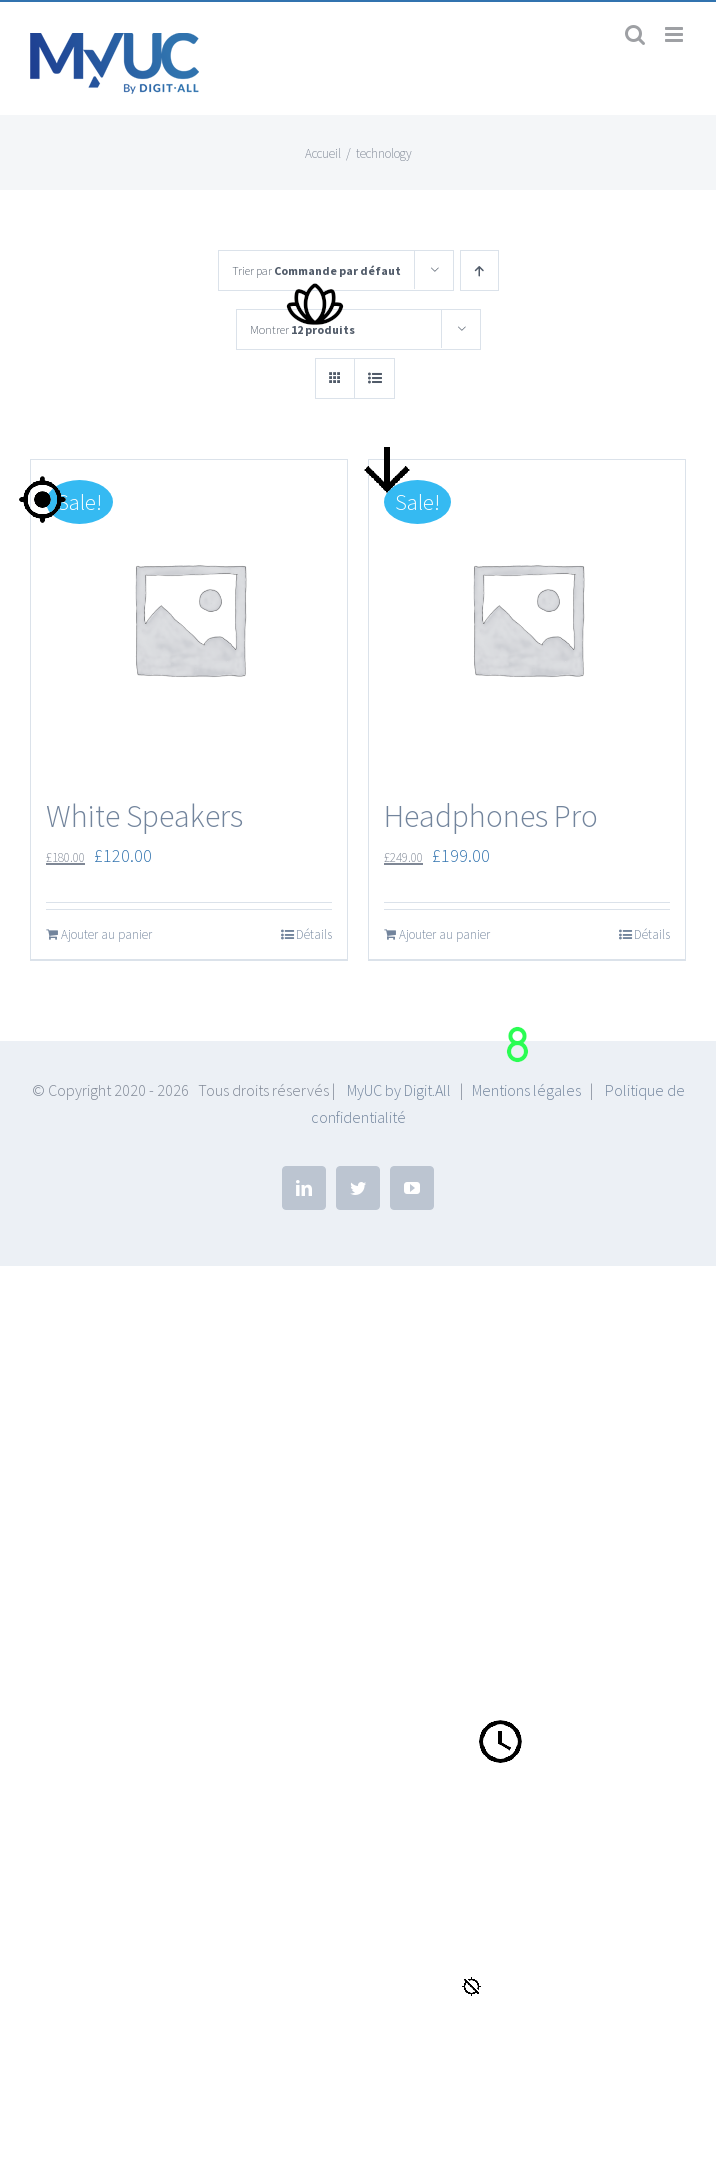  What do you see at coordinates (315, 306) in the screenshot?
I see `access meditation or mindfulness features` at bounding box center [315, 306].